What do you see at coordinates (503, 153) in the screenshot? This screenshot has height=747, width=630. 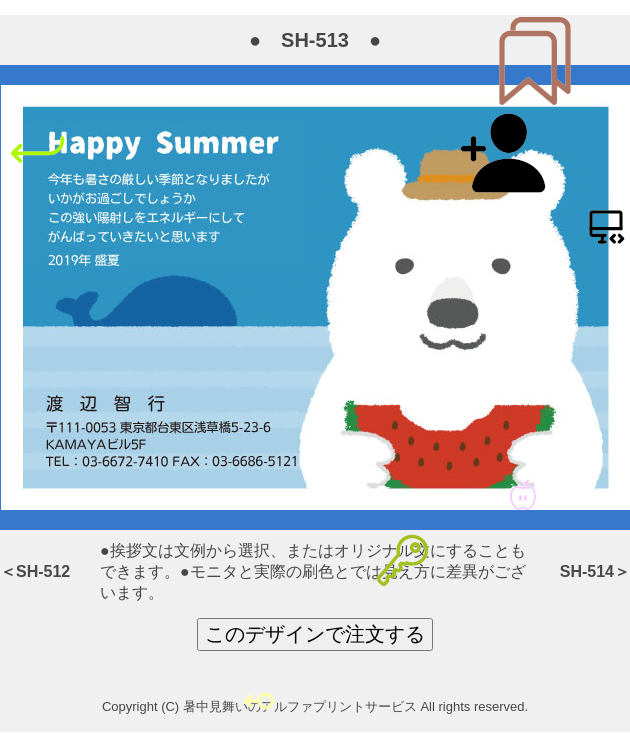 I see `add a new contact or friend` at bounding box center [503, 153].